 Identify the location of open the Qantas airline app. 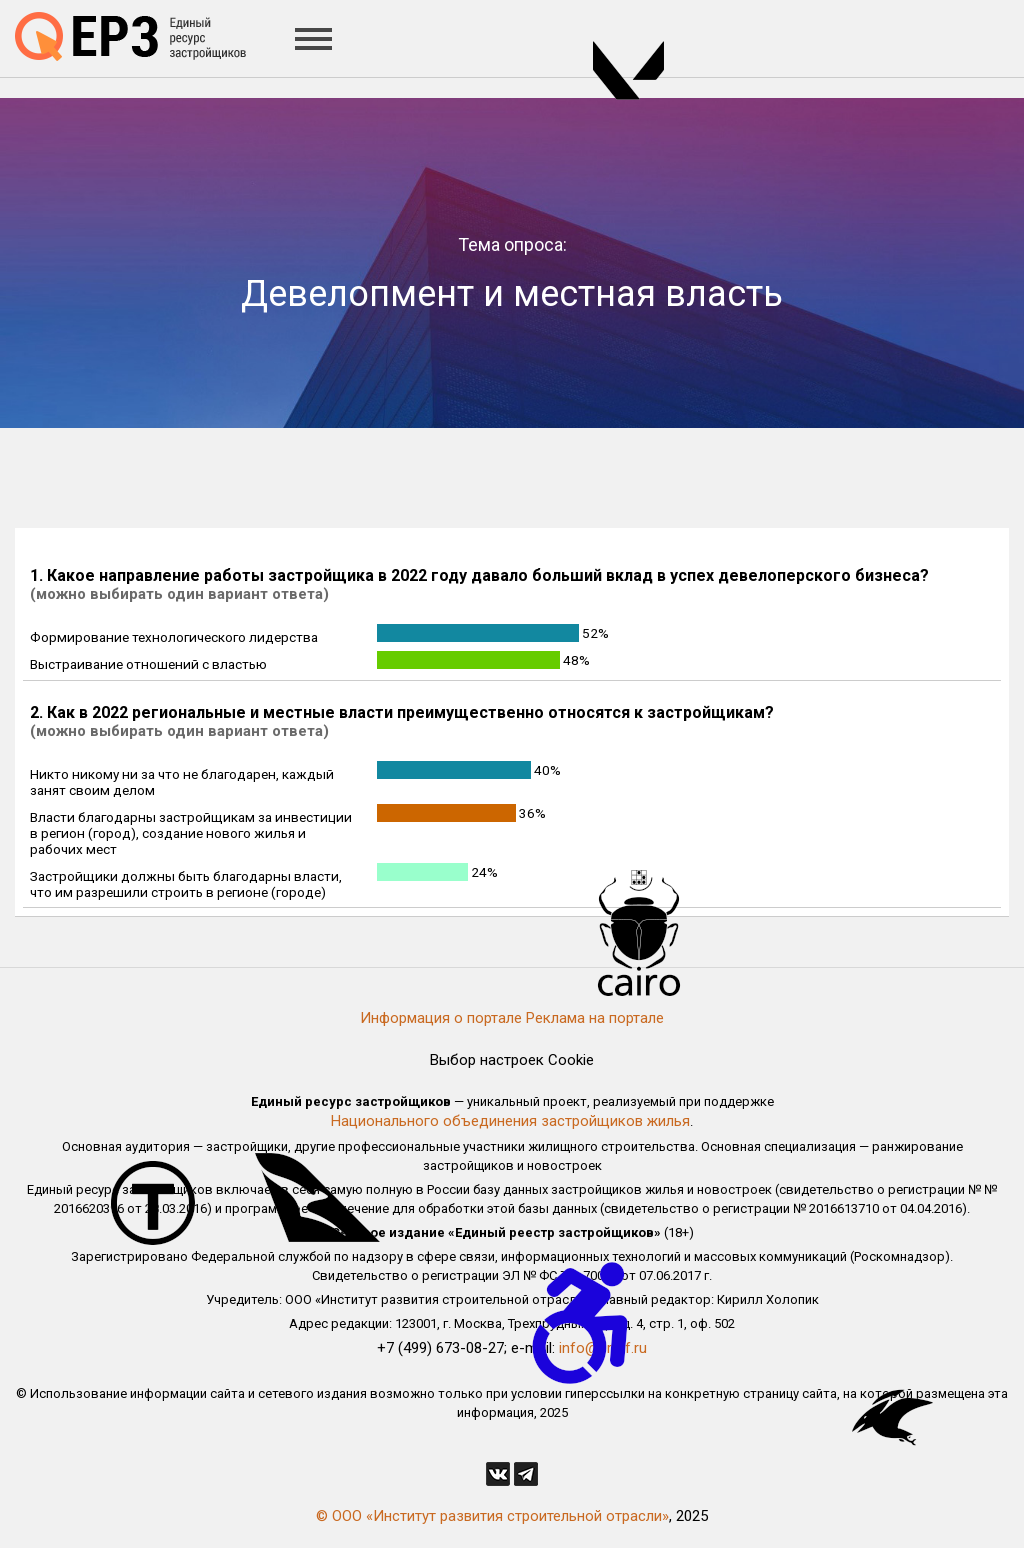
(317, 1197).